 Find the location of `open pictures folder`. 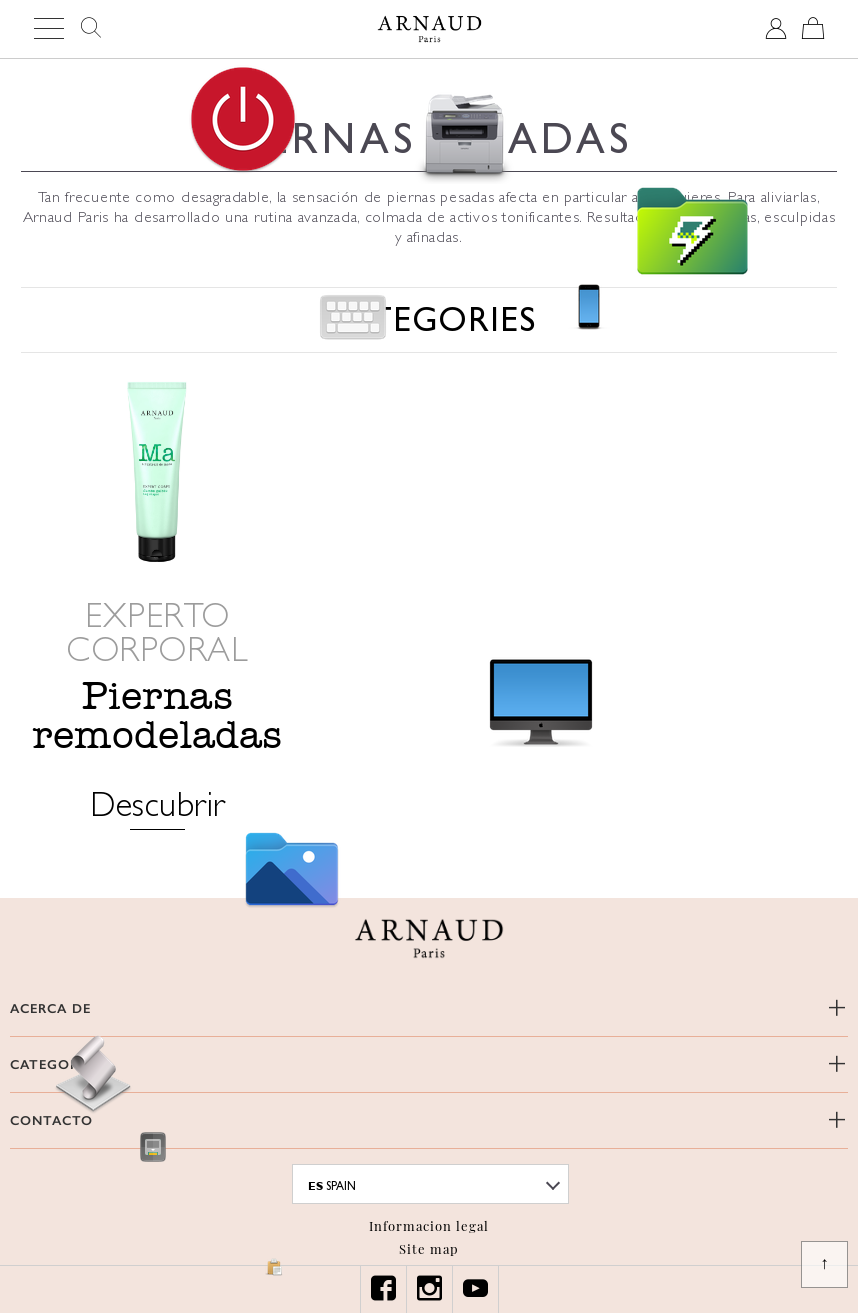

open pictures folder is located at coordinates (291, 871).